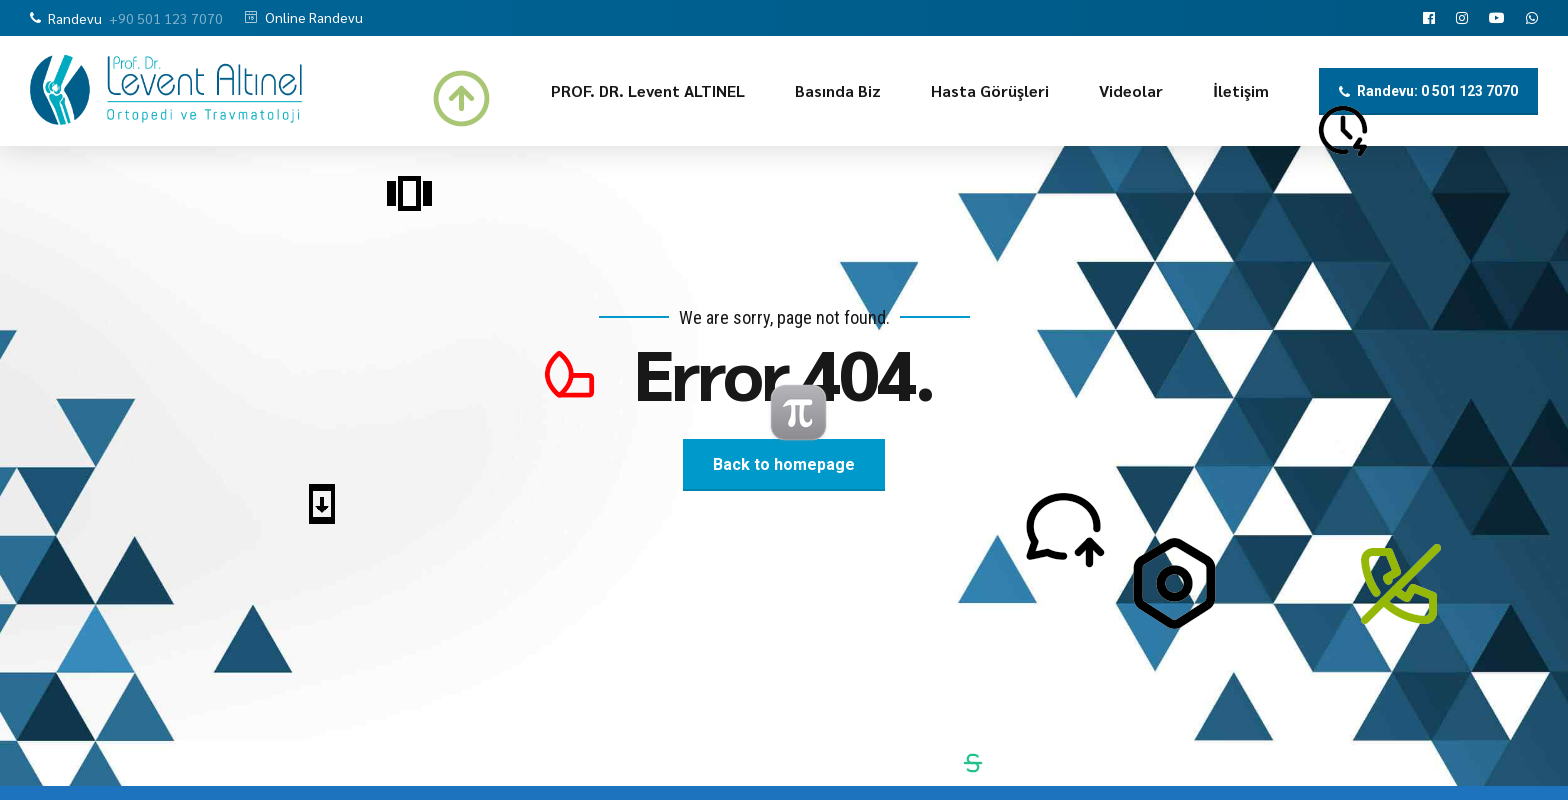 The image size is (1568, 800). I want to click on open snapseed photo editor, so click(569, 375).